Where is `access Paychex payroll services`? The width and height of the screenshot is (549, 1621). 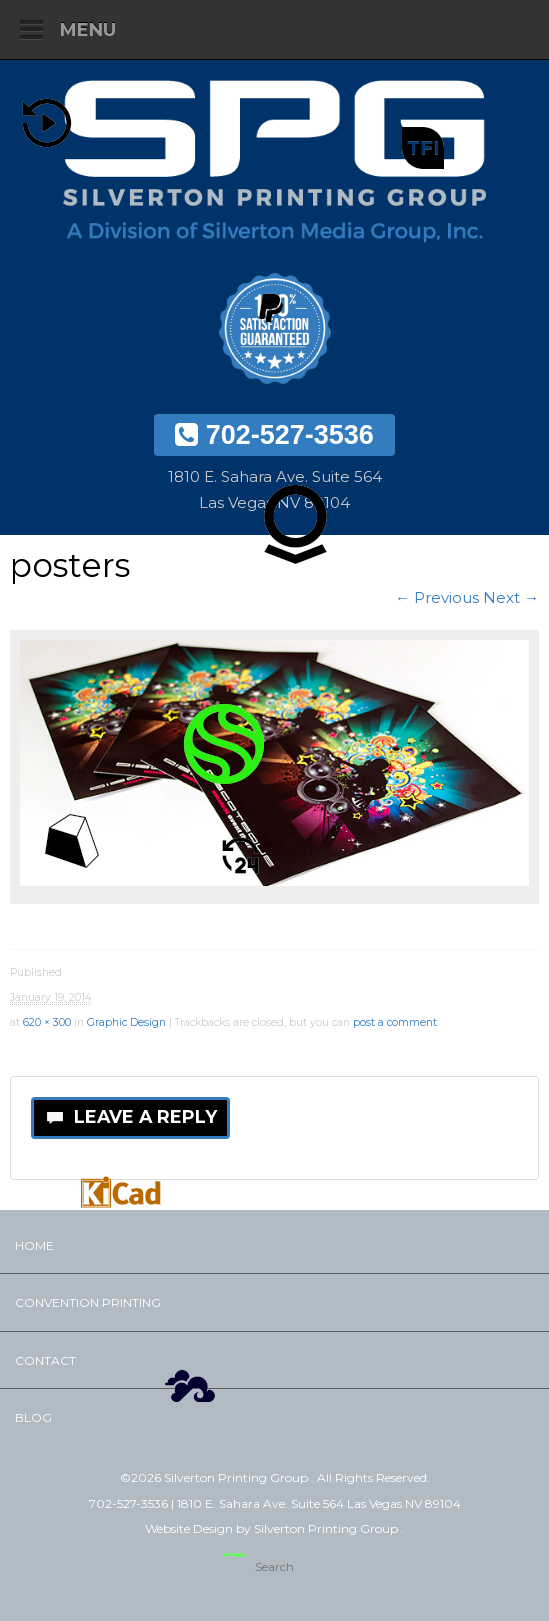 access Paychex payroll services is located at coordinates (235, 1555).